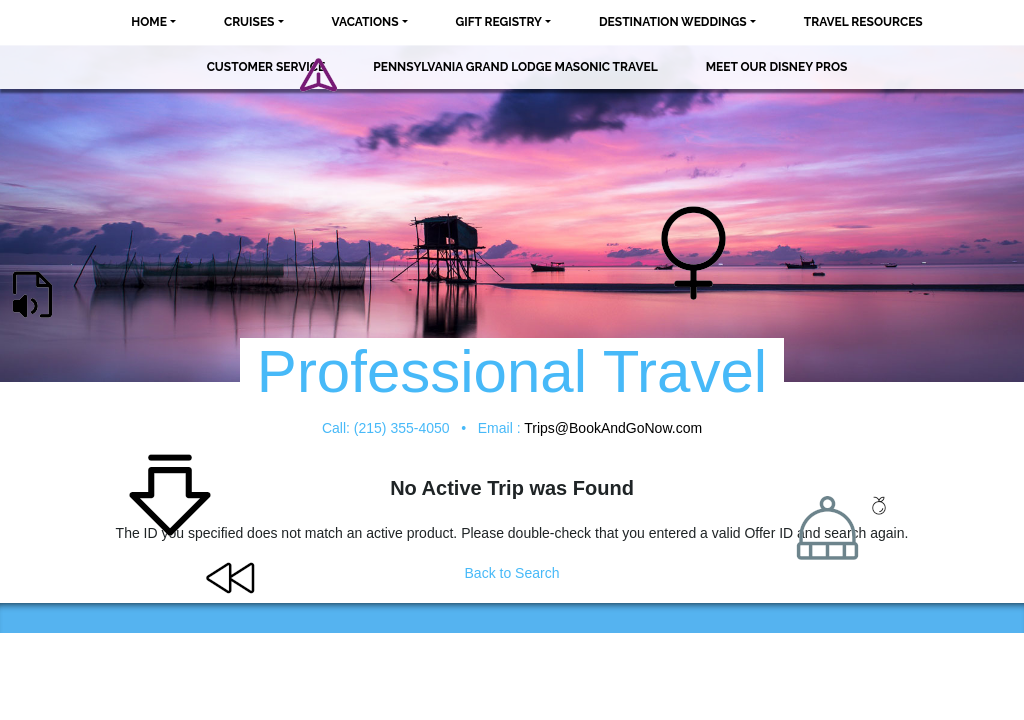 The height and width of the screenshot is (720, 1024). What do you see at coordinates (232, 578) in the screenshot?
I see `rewind or skip backward in media playback` at bounding box center [232, 578].